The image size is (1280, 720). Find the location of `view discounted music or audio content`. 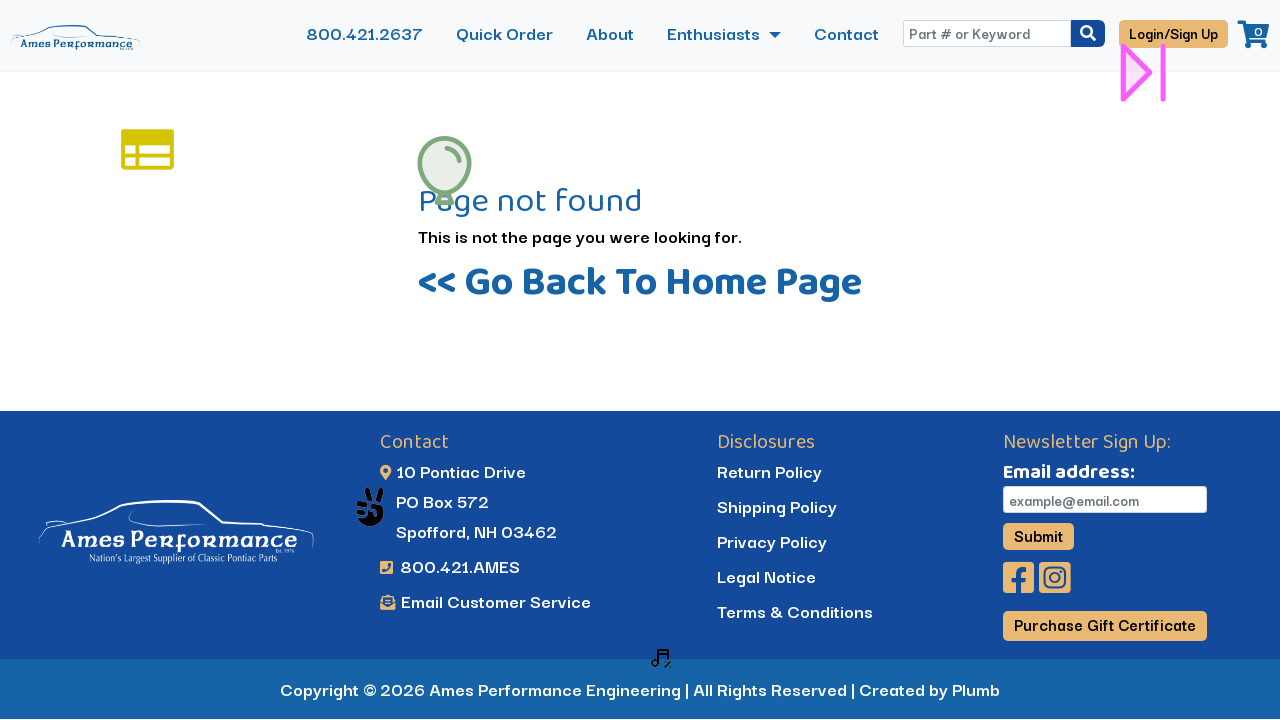

view discounted music or audio content is located at coordinates (661, 658).